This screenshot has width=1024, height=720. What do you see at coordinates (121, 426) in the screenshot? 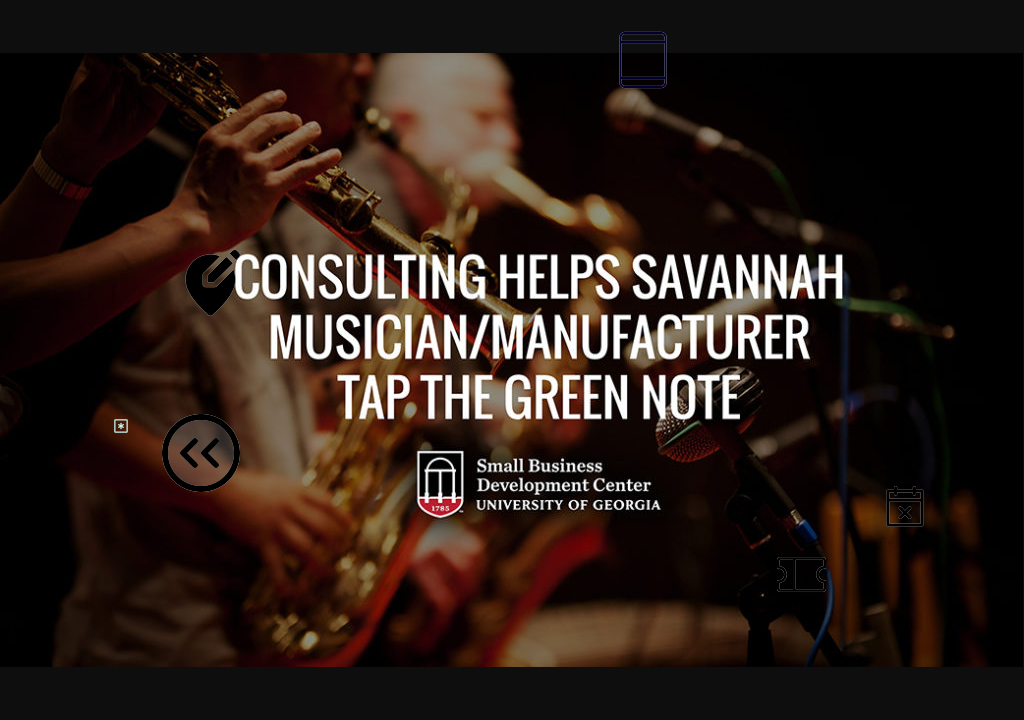
I see `generate a new access key or password` at bounding box center [121, 426].